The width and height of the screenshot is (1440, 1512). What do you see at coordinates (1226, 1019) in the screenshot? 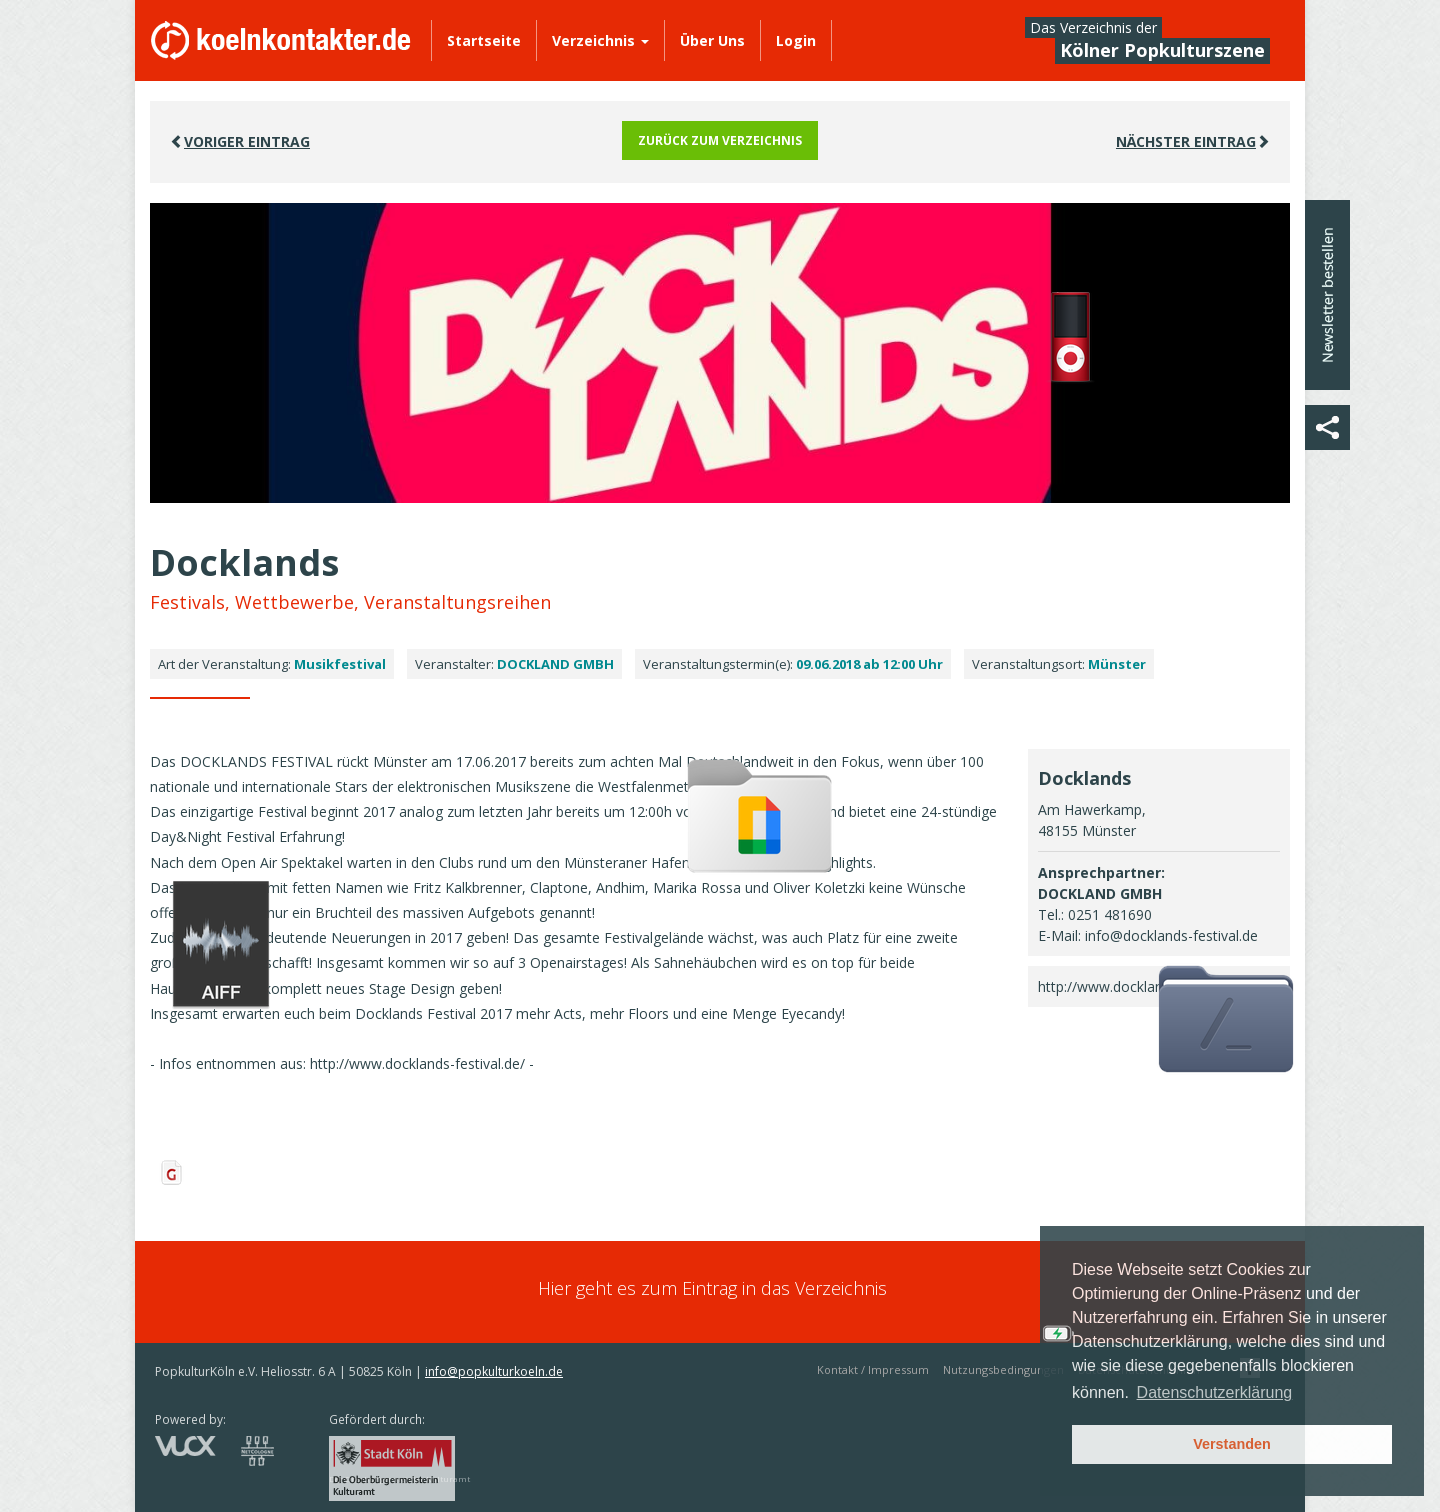
I see `access the root directory` at bounding box center [1226, 1019].